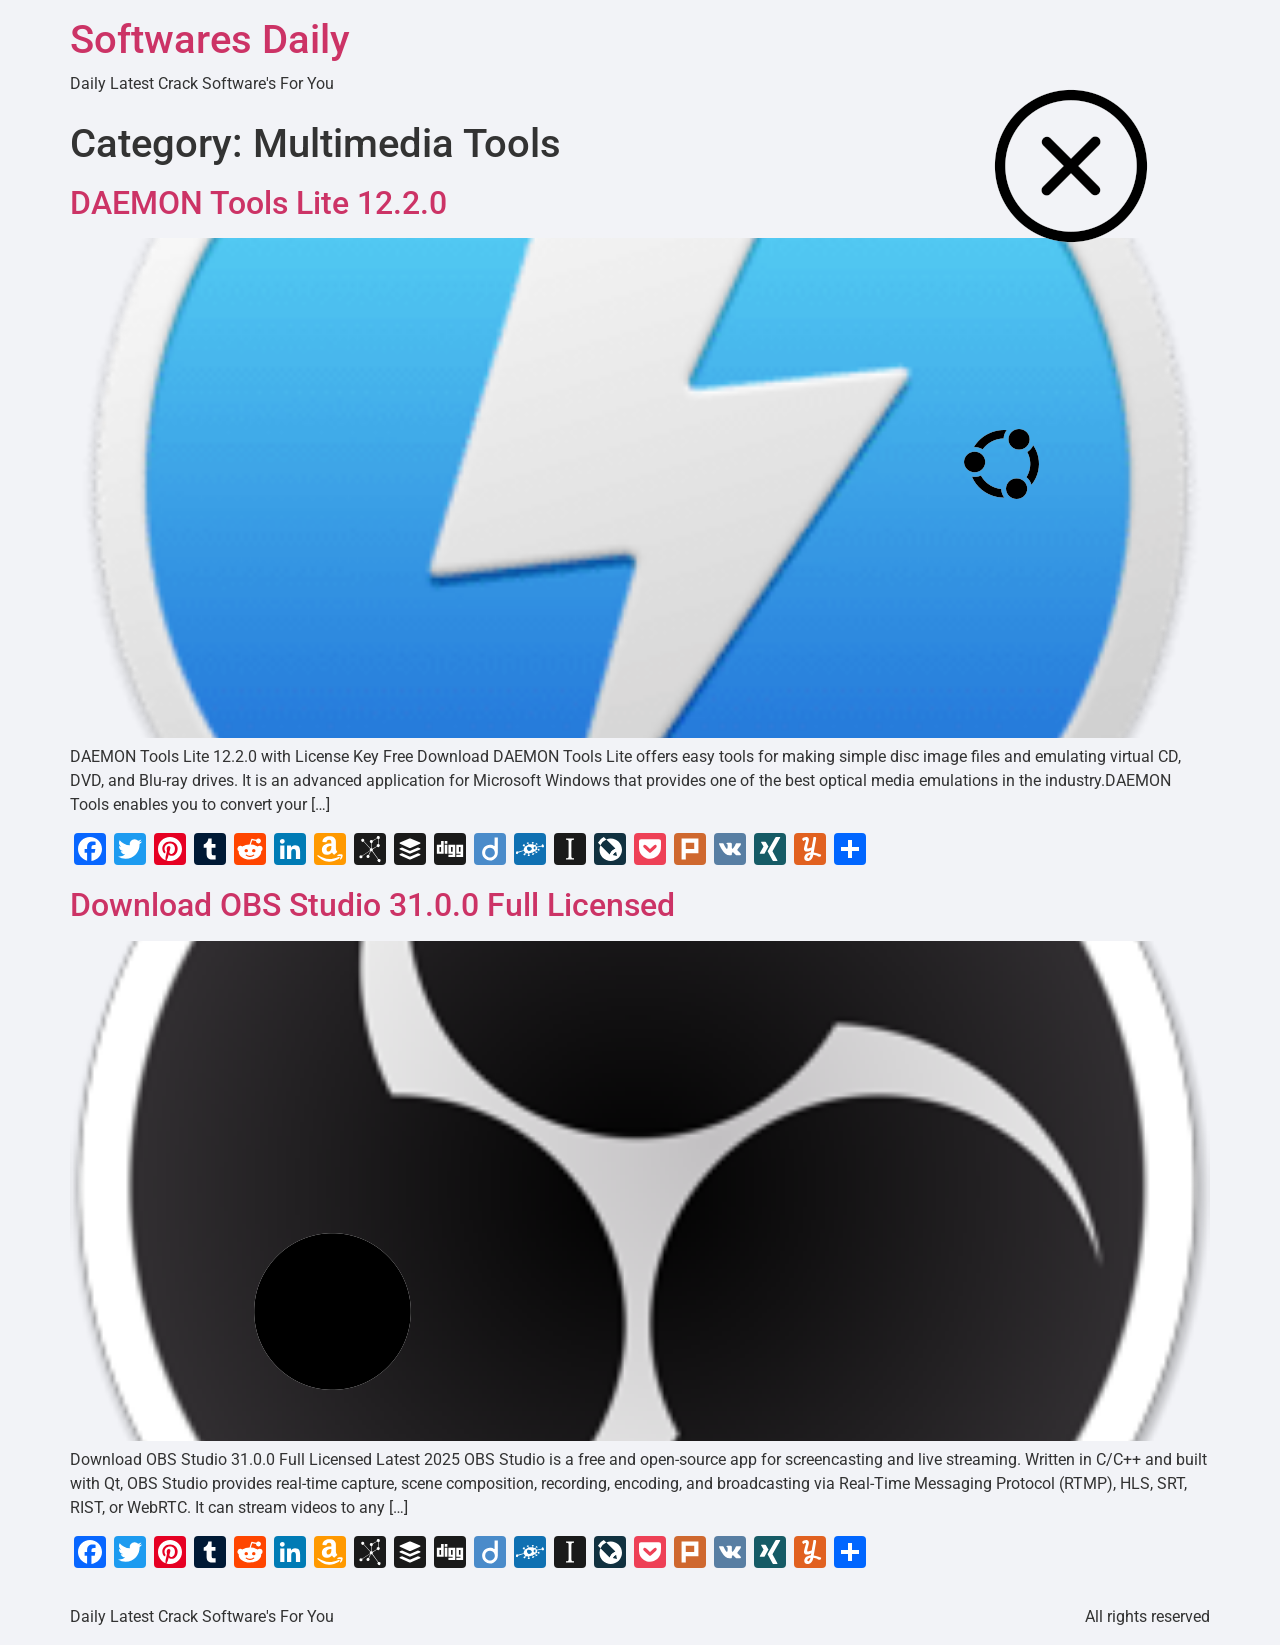  What do you see at coordinates (1071, 166) in the screenshot?
I see `close or dismiss a dialog` at bounding box center [1071, 166].